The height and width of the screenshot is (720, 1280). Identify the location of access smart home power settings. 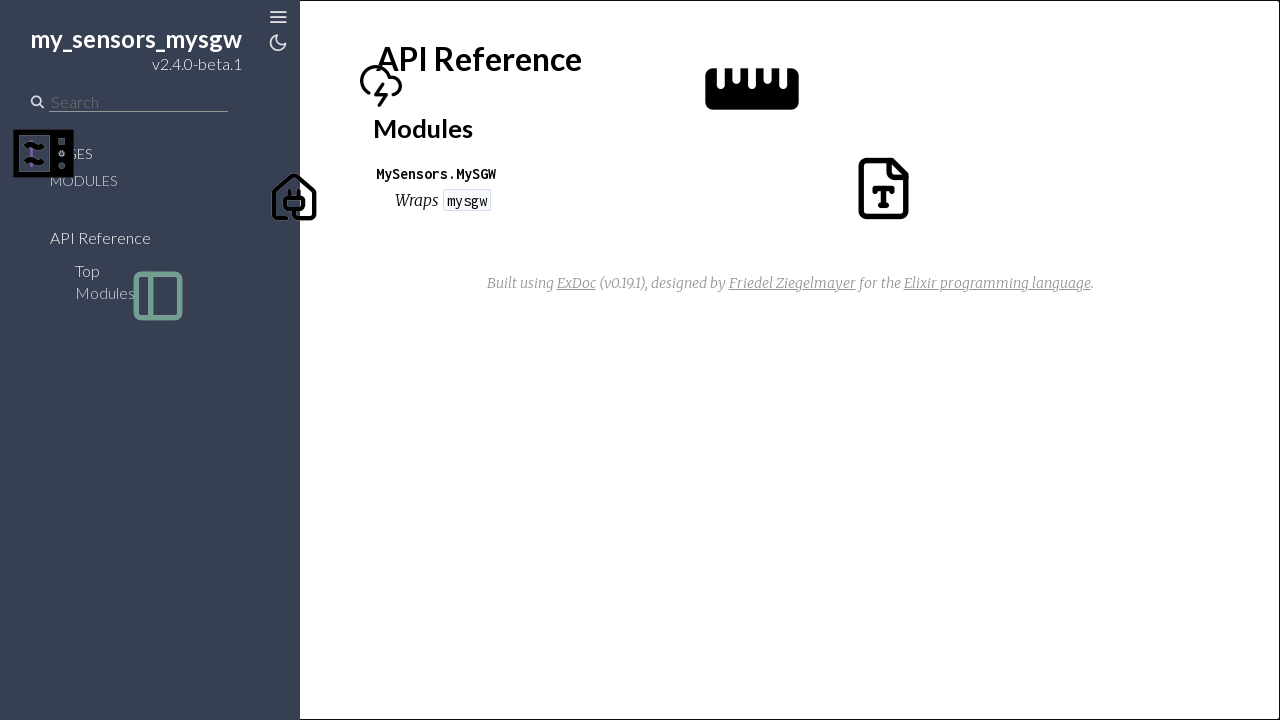
(294, 198).